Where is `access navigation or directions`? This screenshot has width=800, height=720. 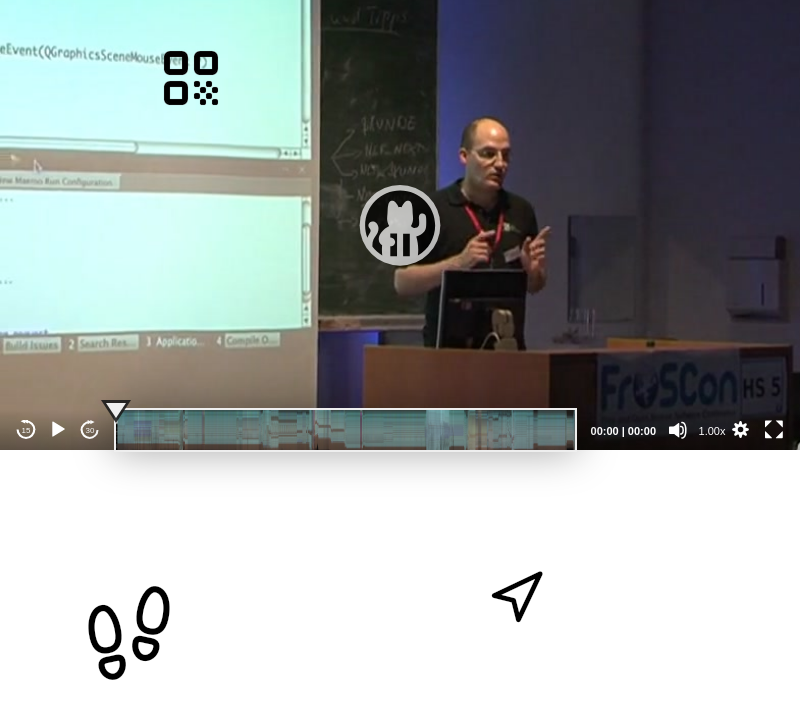
access navigation or directions is located at coordinates (516, 598).